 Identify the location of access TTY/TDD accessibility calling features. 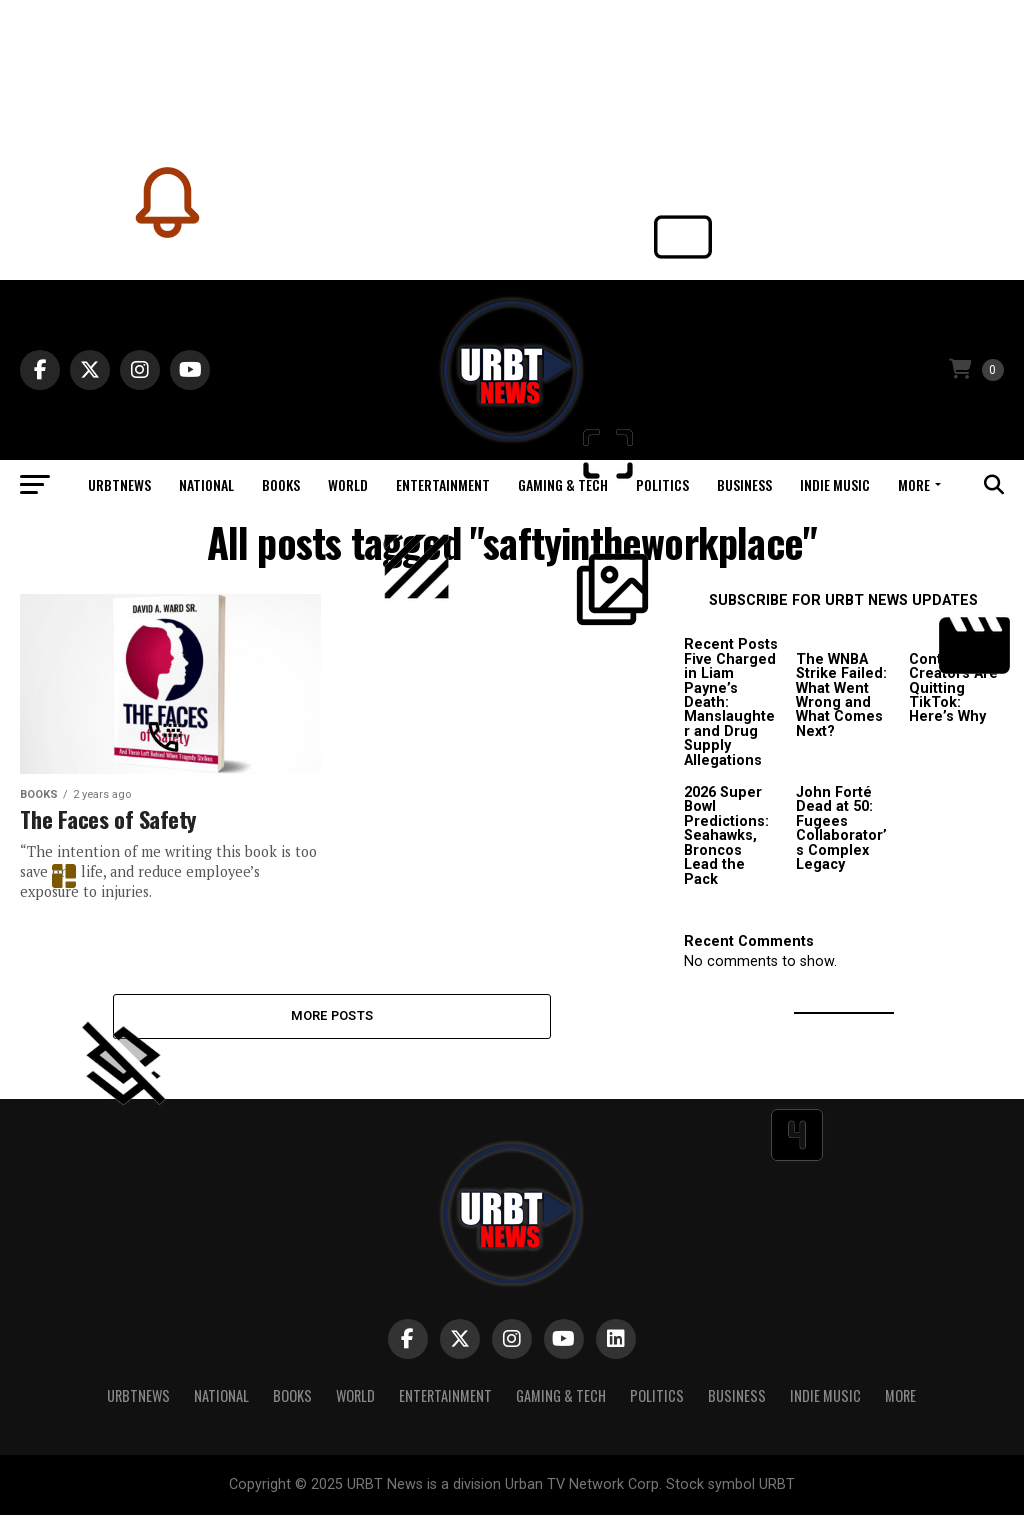
(165, 737).